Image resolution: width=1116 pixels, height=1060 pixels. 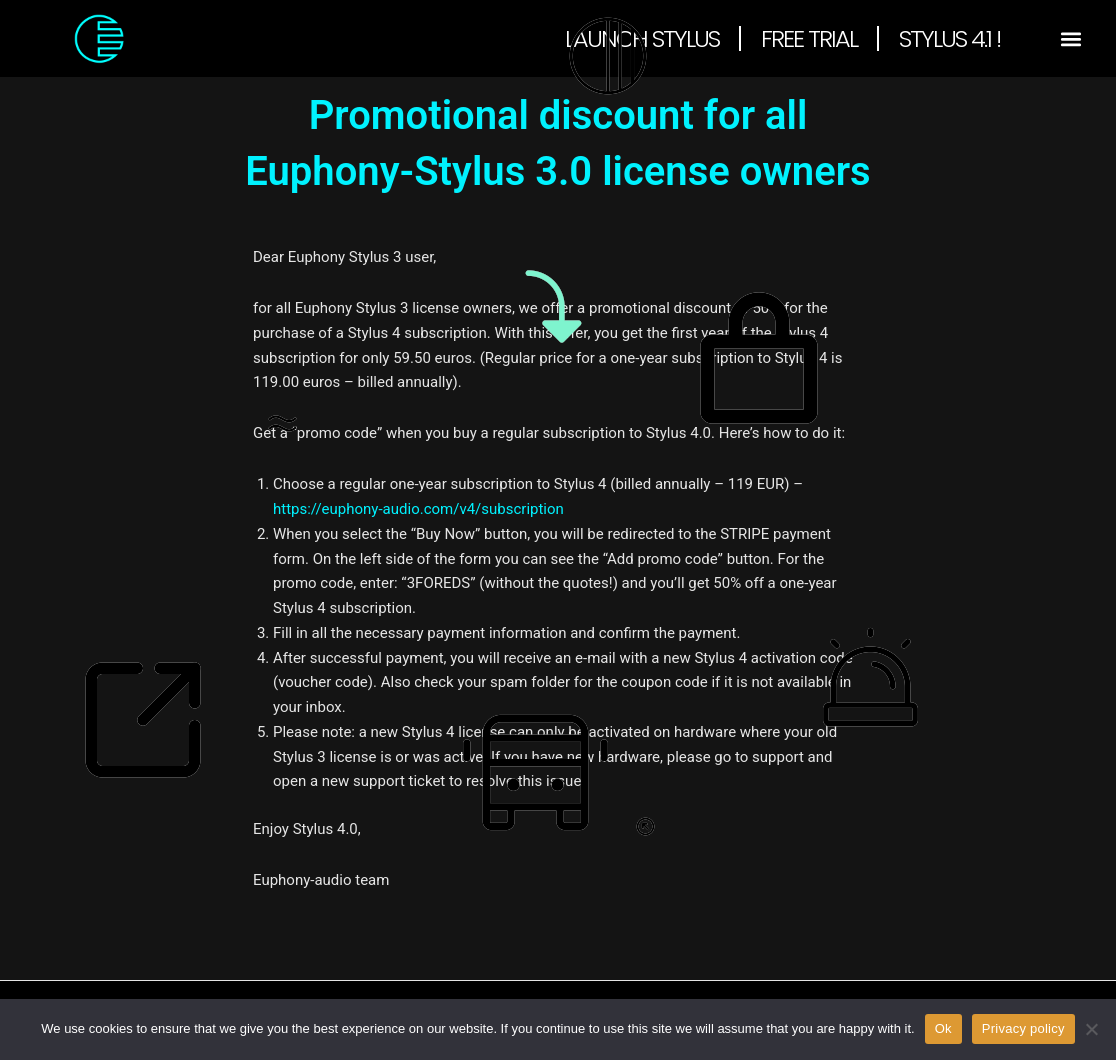 What do you see at coordinates (143, 720) in the screenshot?
I see `open link in a new window or tab` at bounding box center [143, 720].